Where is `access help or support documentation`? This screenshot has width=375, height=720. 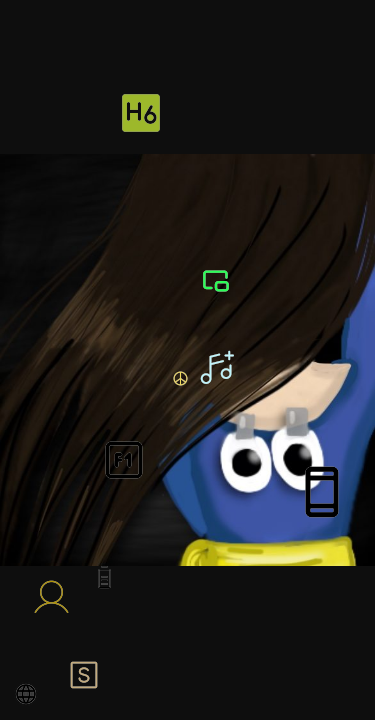
access help or support documentation is located at coordinates (124, 460).